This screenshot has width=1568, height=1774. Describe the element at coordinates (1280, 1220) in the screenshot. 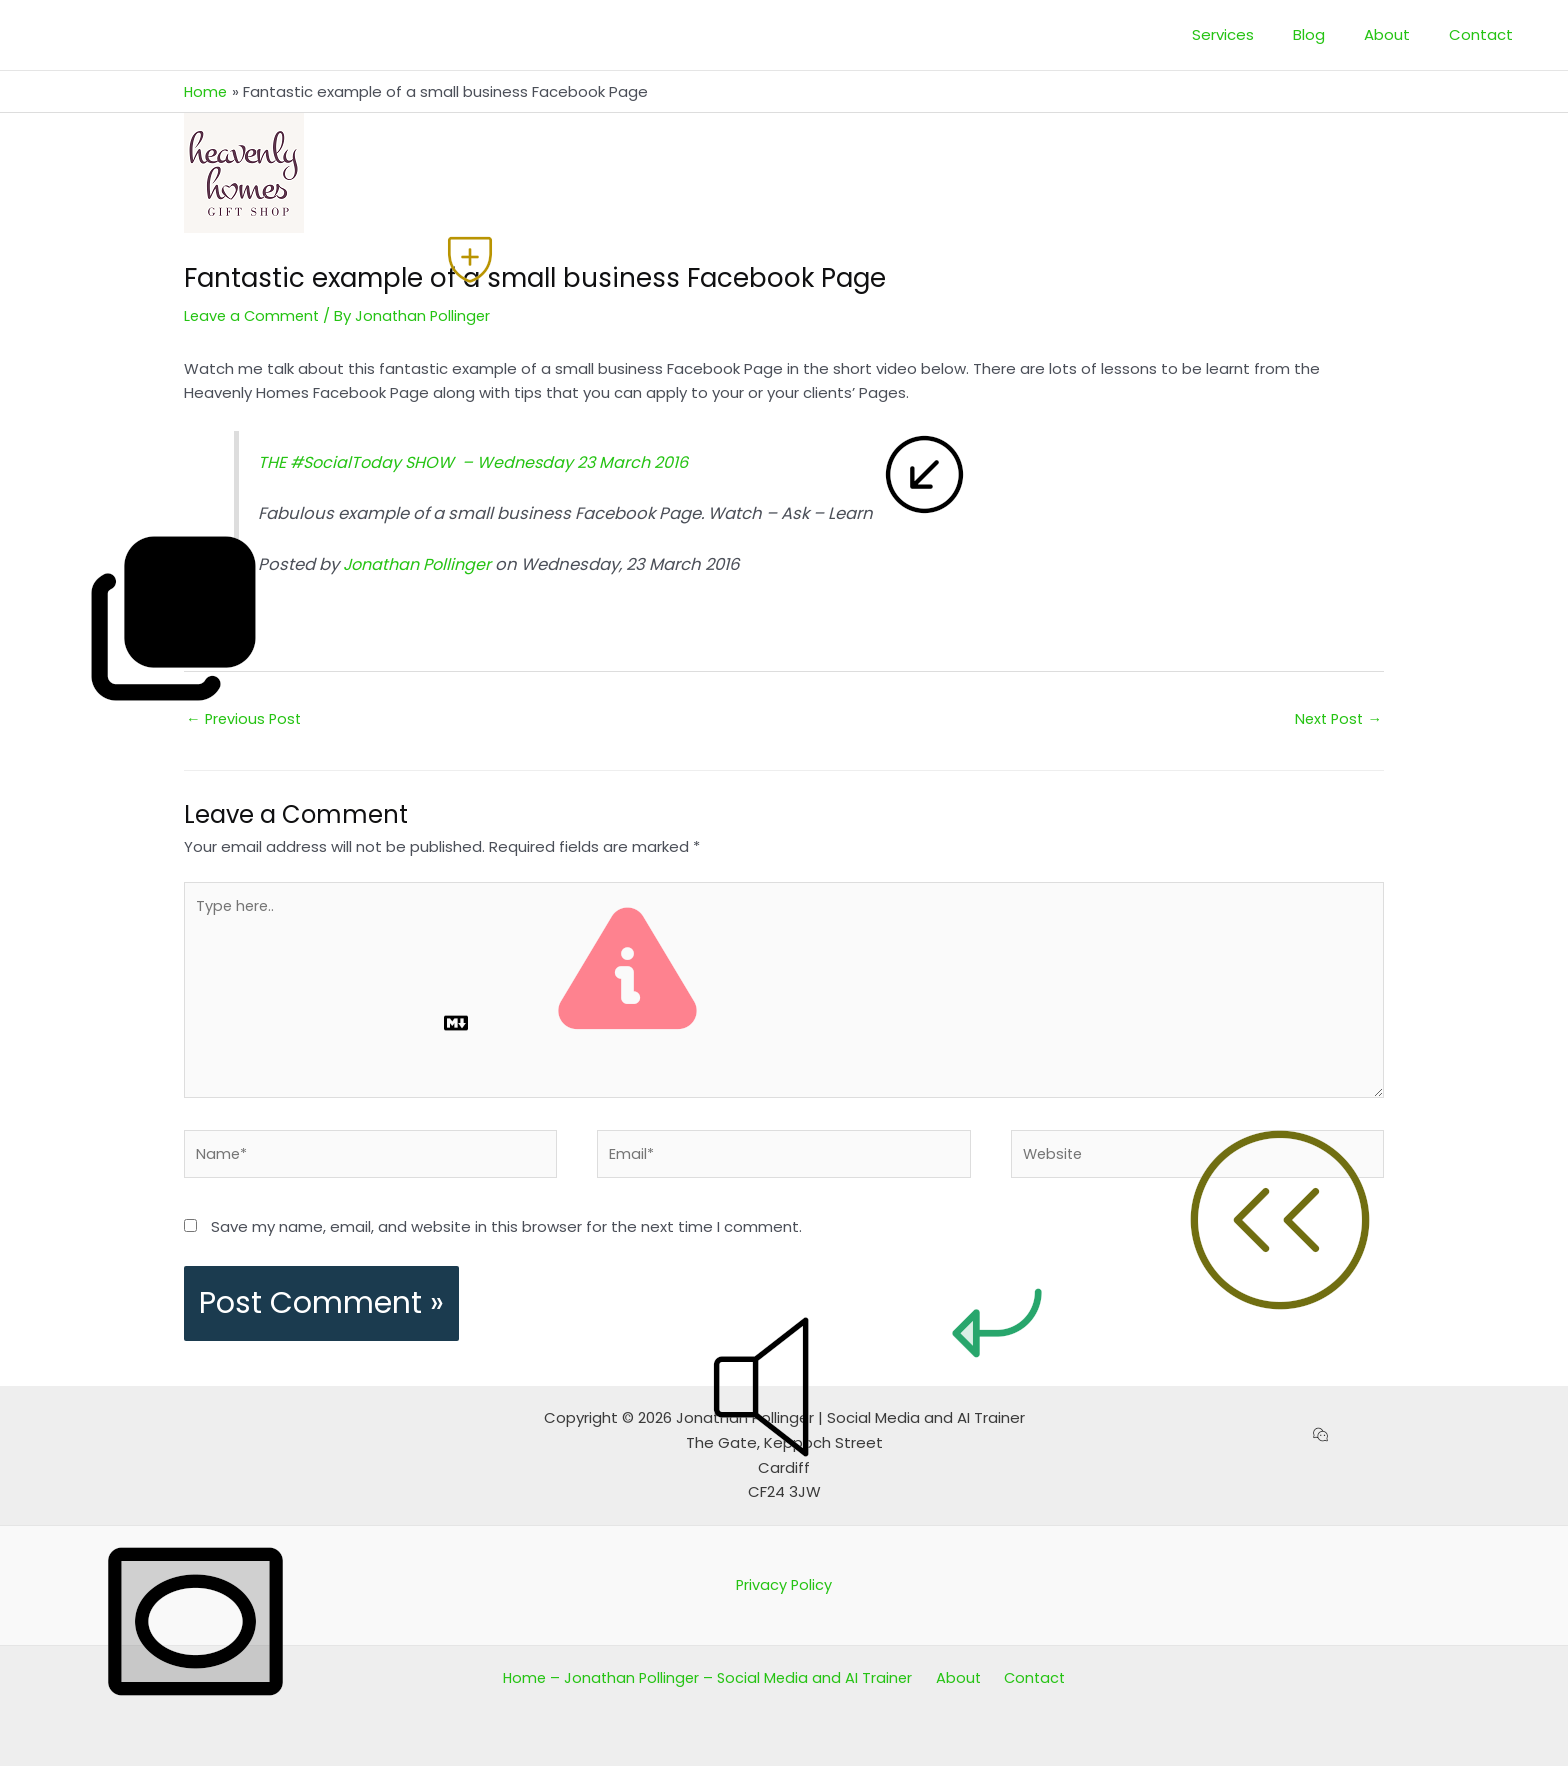

I see `go back to the beginning` at that location.